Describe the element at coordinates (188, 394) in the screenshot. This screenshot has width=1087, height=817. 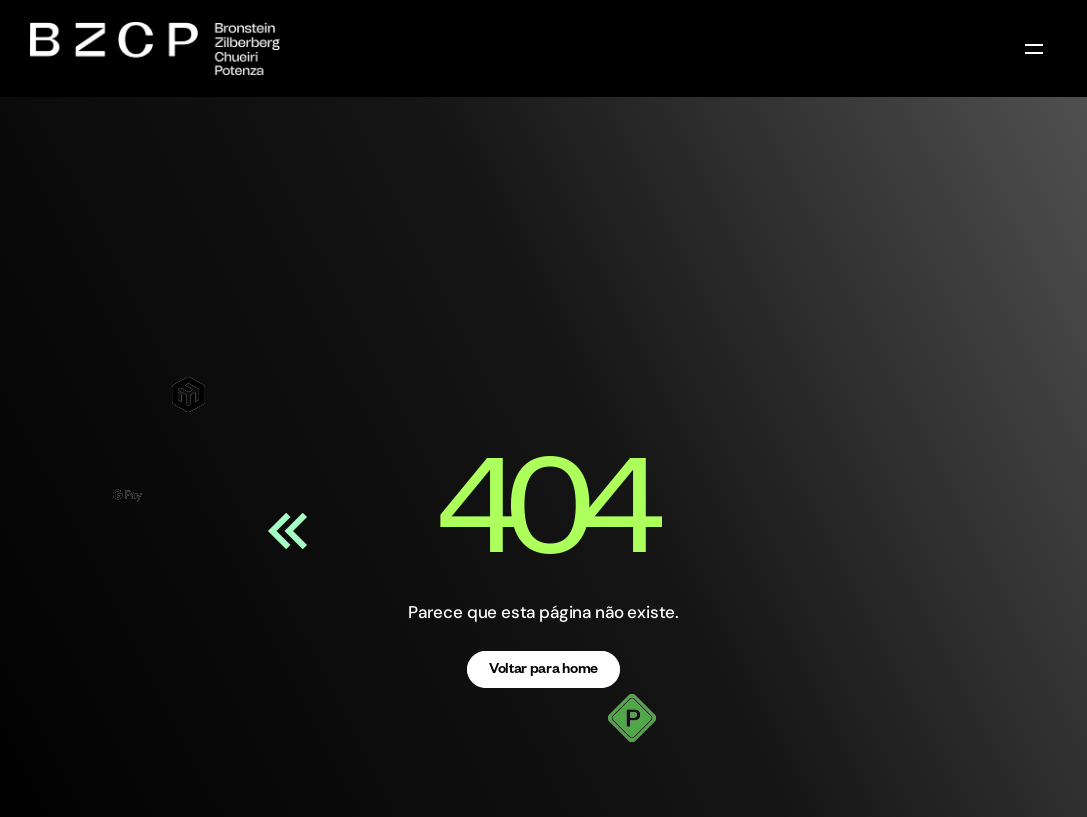
I see `mikrotik brand logo` at that location.